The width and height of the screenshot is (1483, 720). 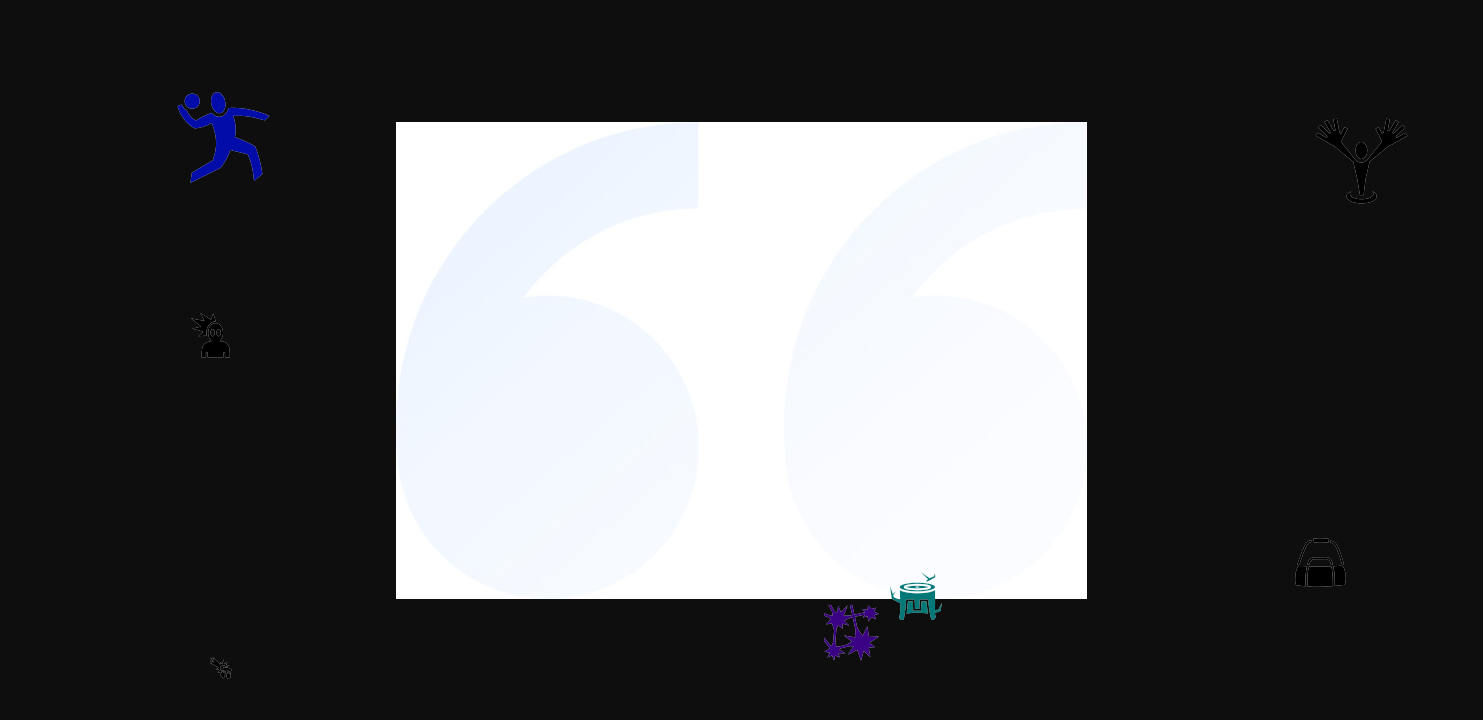 I want to click on indicates laser or energy weapon effect, so click(x=852, y=633).